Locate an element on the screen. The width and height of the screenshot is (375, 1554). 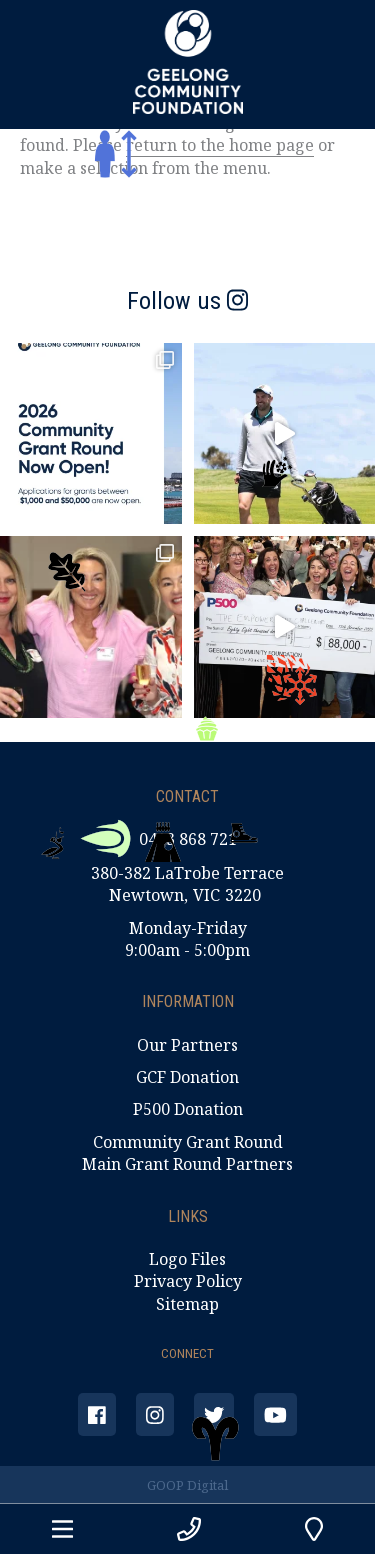
browse footwear or shoe products is located at coordinates (244, 833).